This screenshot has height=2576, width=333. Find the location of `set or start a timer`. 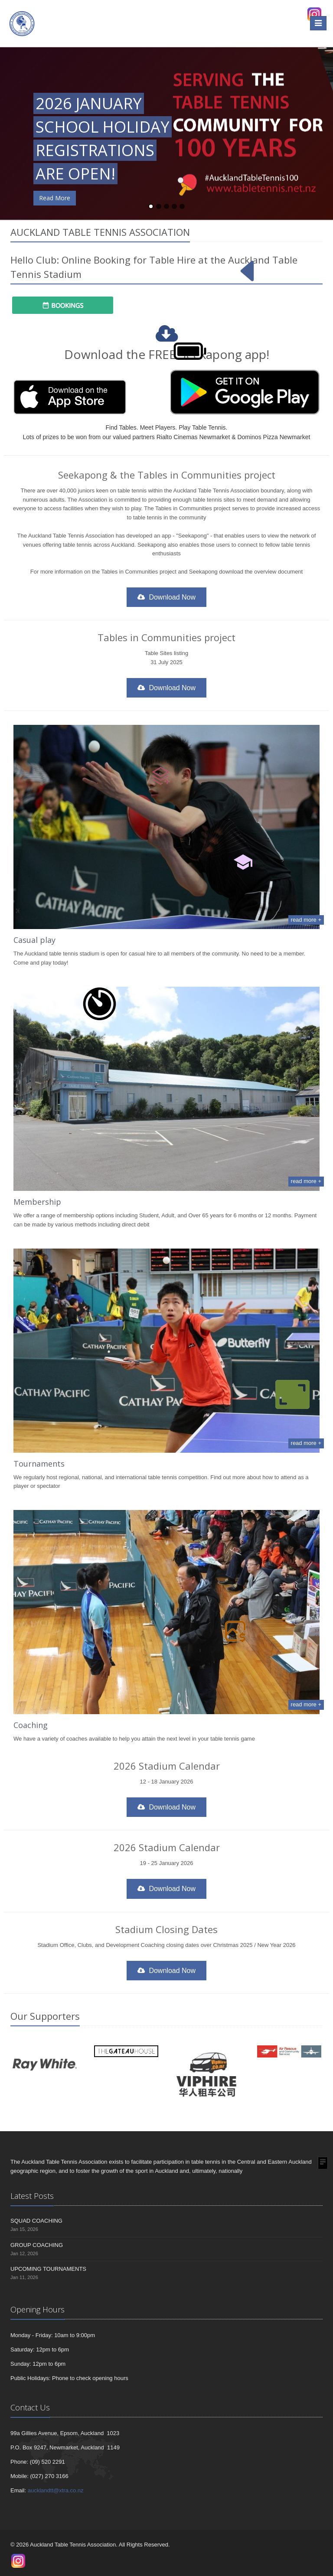

set or start a timer is located at coordinates (99, 1004).